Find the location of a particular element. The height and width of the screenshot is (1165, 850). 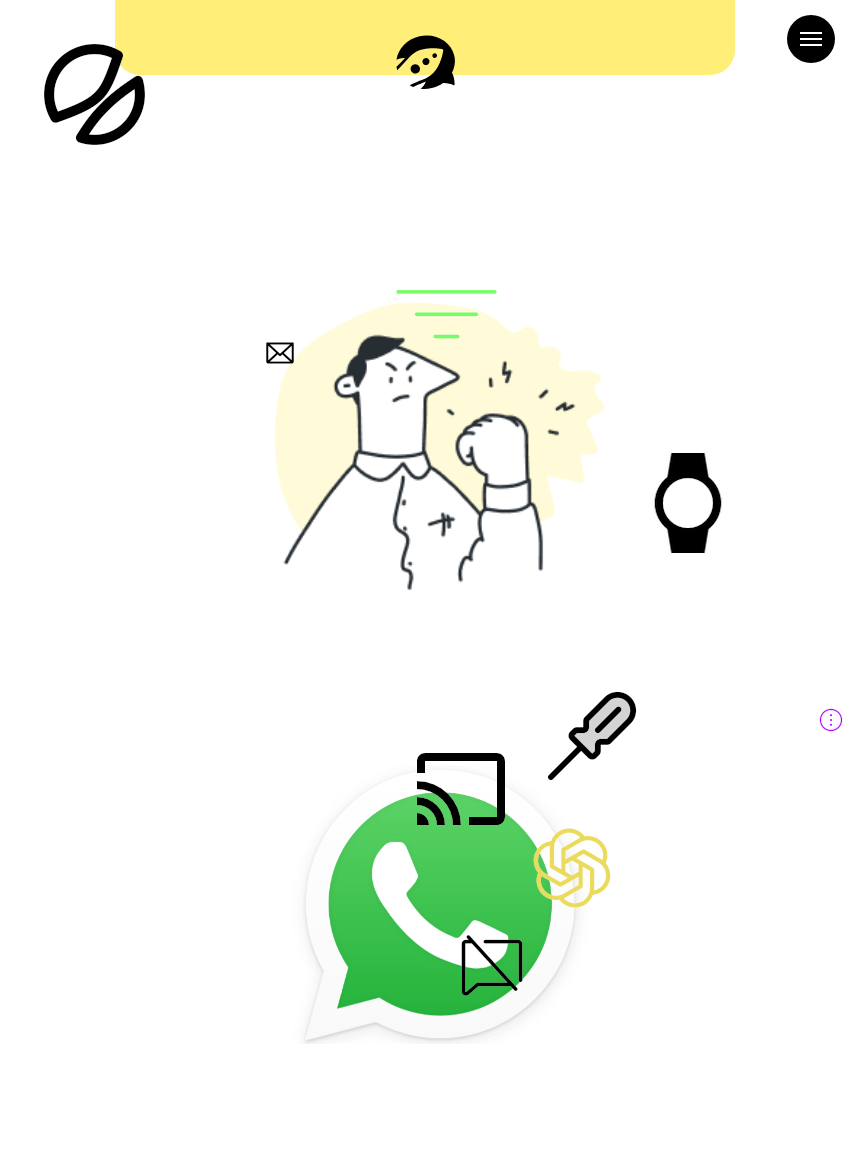

open your email inbox is located at coordinates (280, 353).